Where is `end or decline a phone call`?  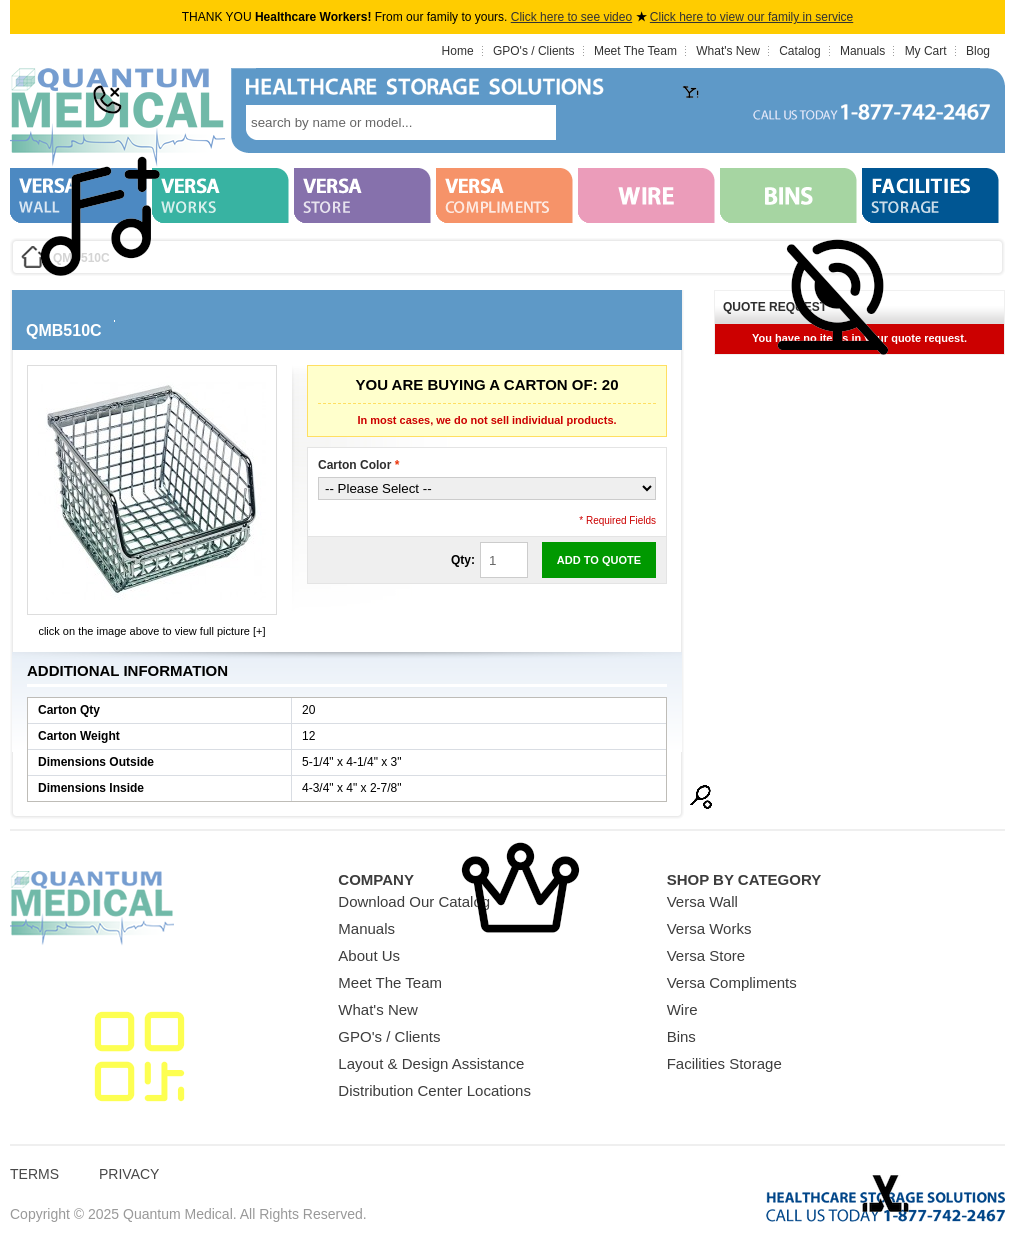 end or decline a phone call is located at coordinates (108, 99).